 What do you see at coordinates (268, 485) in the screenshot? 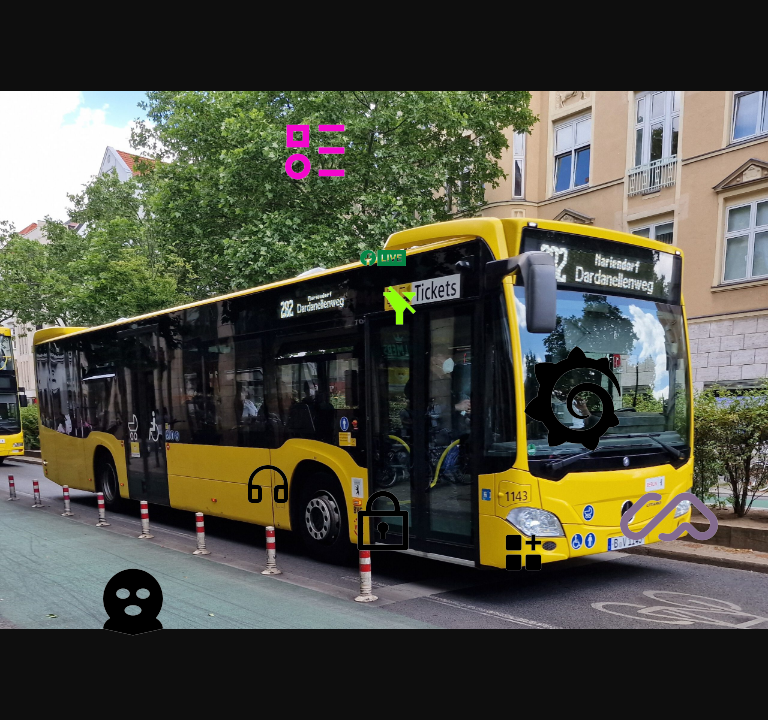
I see `access audio or music settings` at bounding box center [268, 485].